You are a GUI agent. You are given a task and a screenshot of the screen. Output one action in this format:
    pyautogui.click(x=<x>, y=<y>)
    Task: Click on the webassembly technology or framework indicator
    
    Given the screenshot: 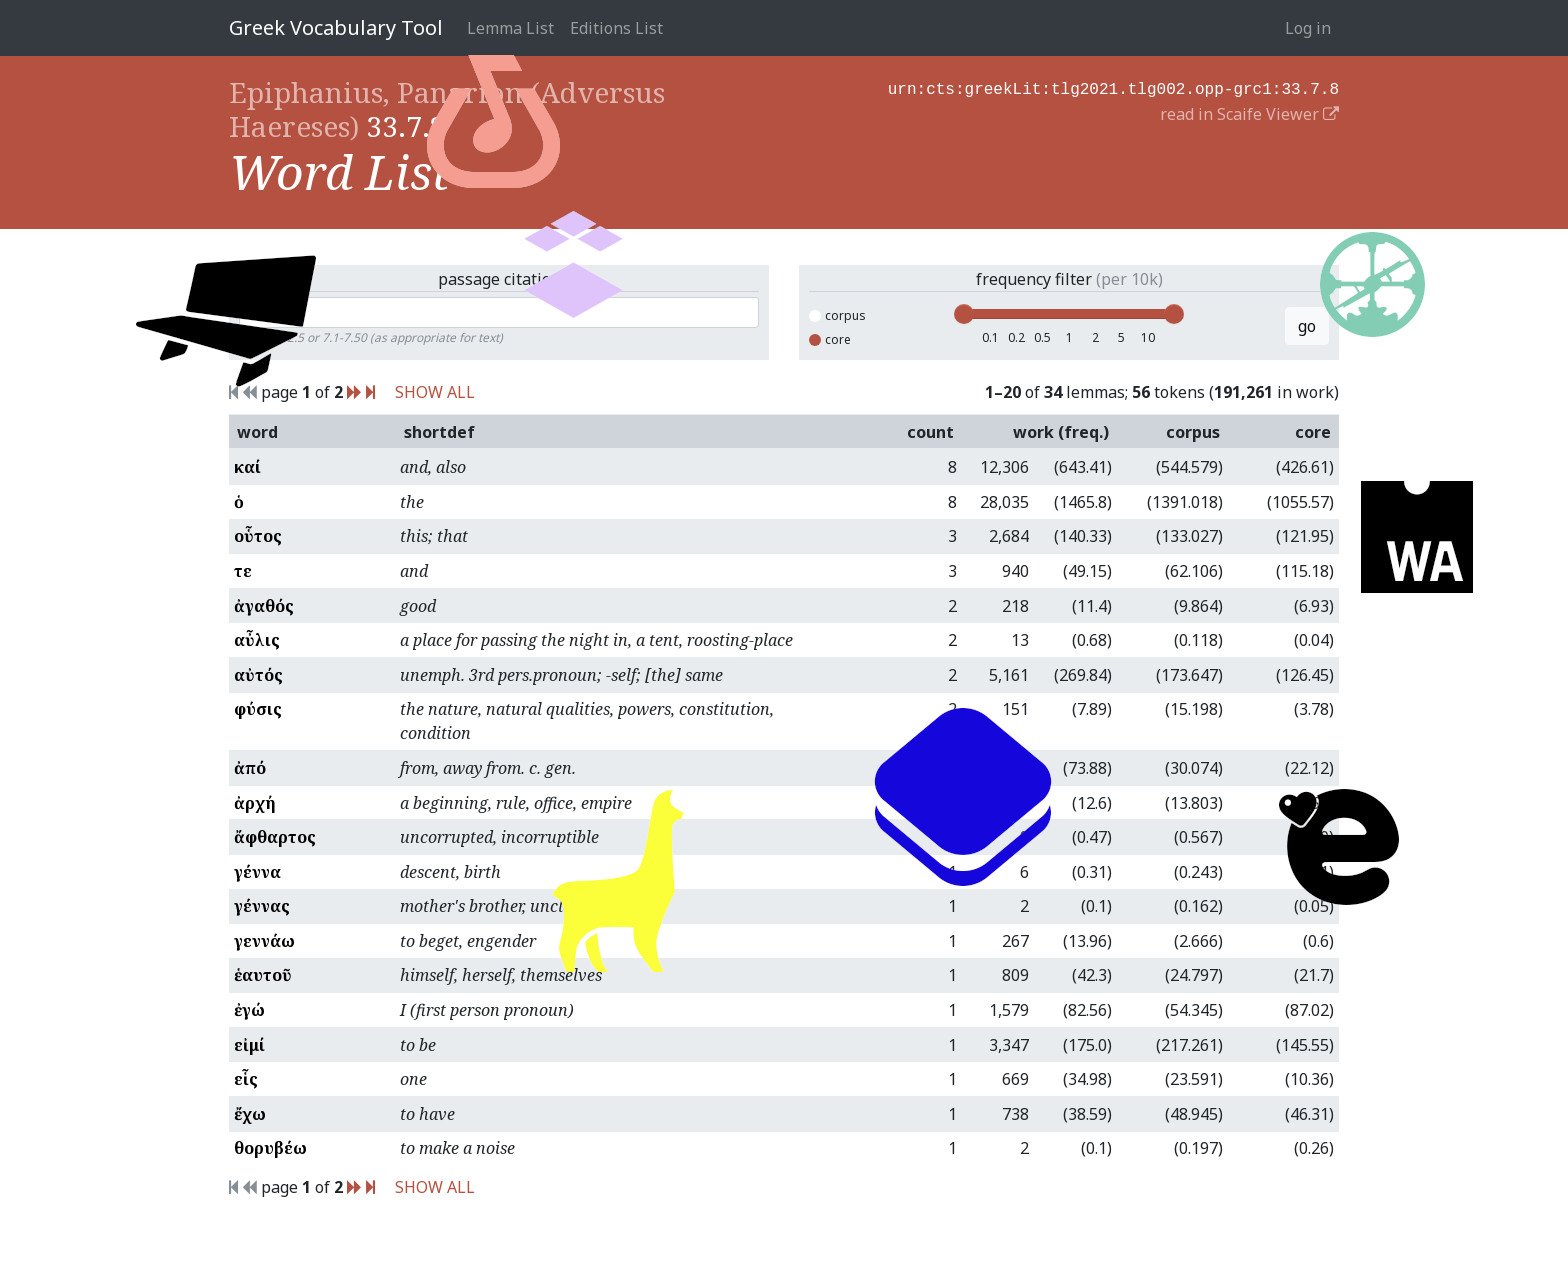 What is the action you would take?
    pyautogui.click(x=1417, y=537)
    